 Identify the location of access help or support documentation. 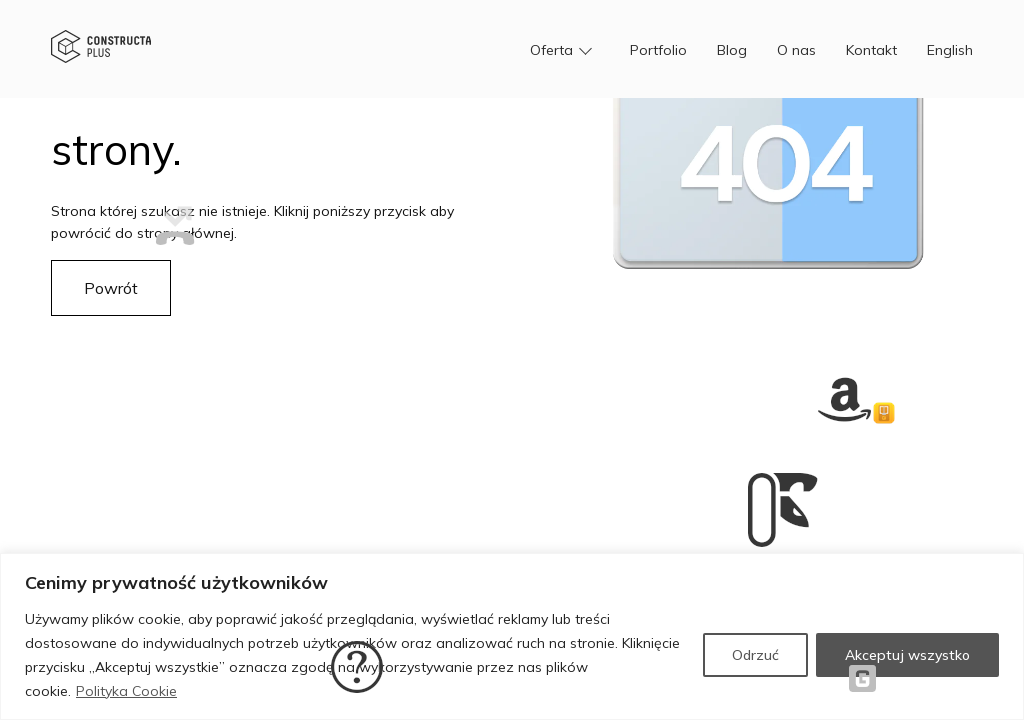
(357, 667).